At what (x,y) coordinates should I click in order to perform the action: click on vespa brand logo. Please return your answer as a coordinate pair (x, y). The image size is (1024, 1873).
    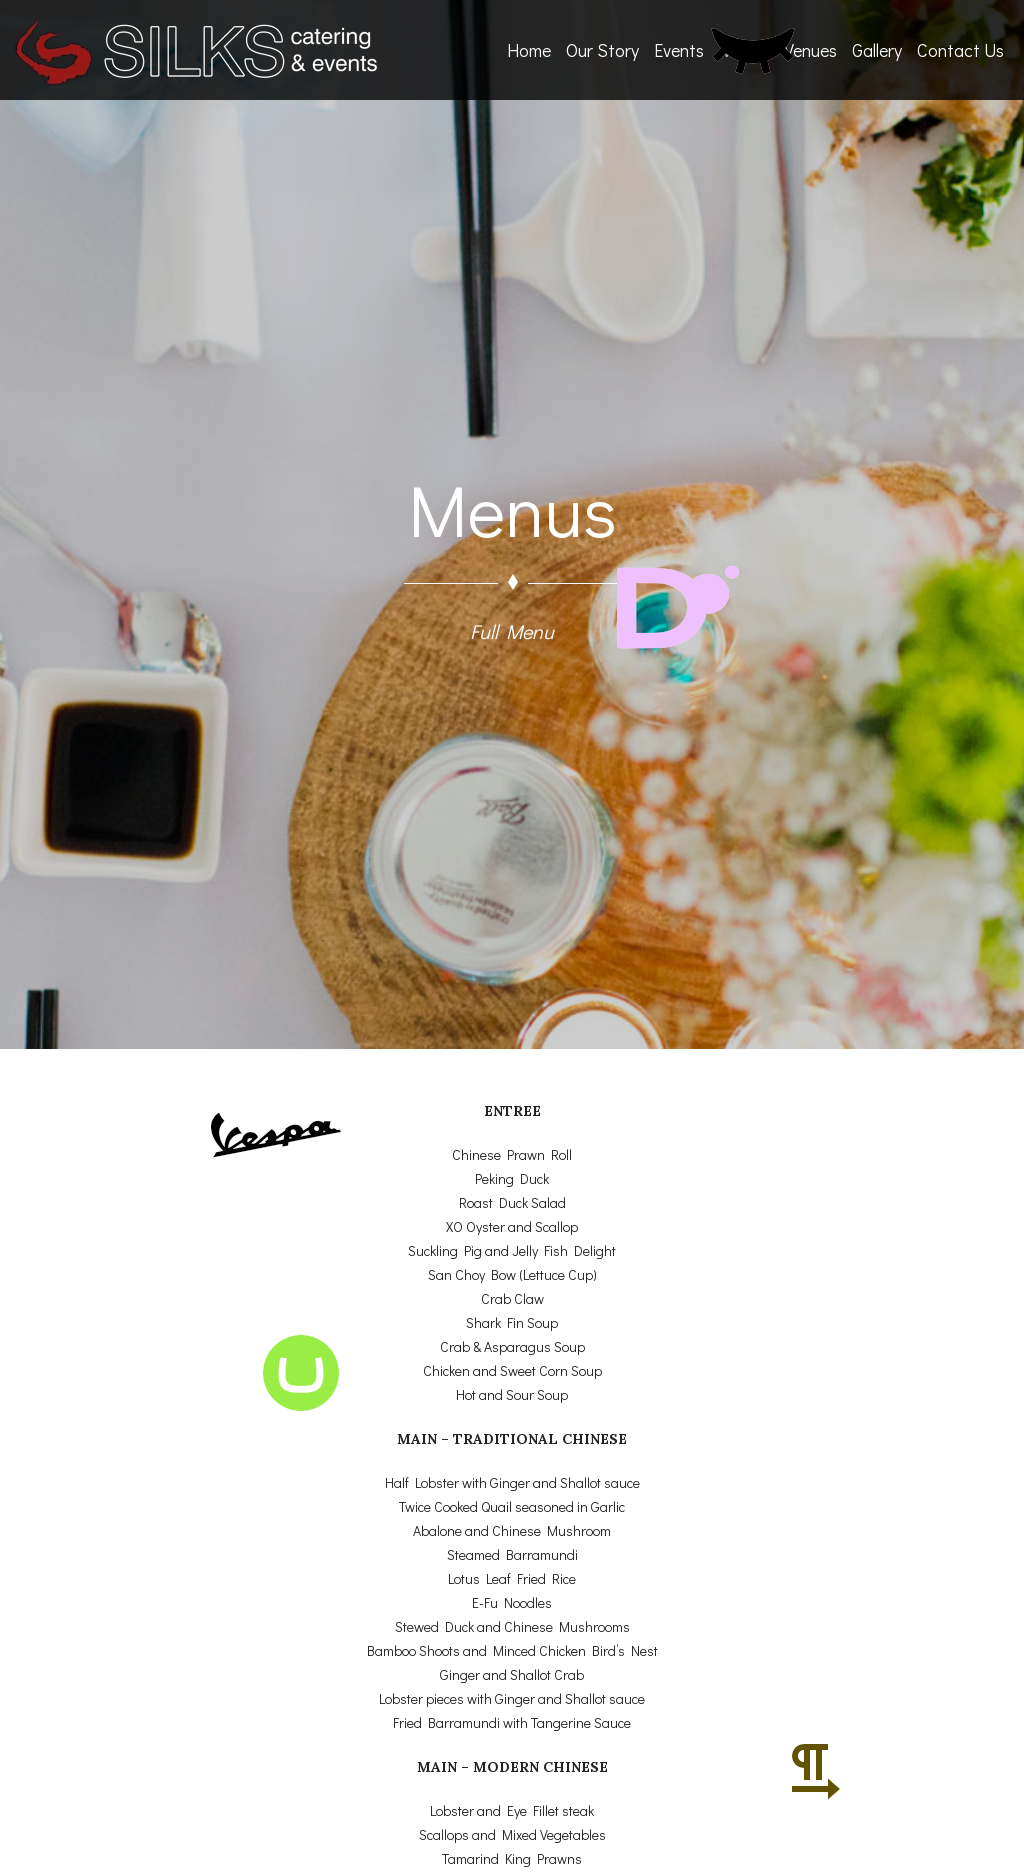
    Looking at the image, I should click on (276, 1135).